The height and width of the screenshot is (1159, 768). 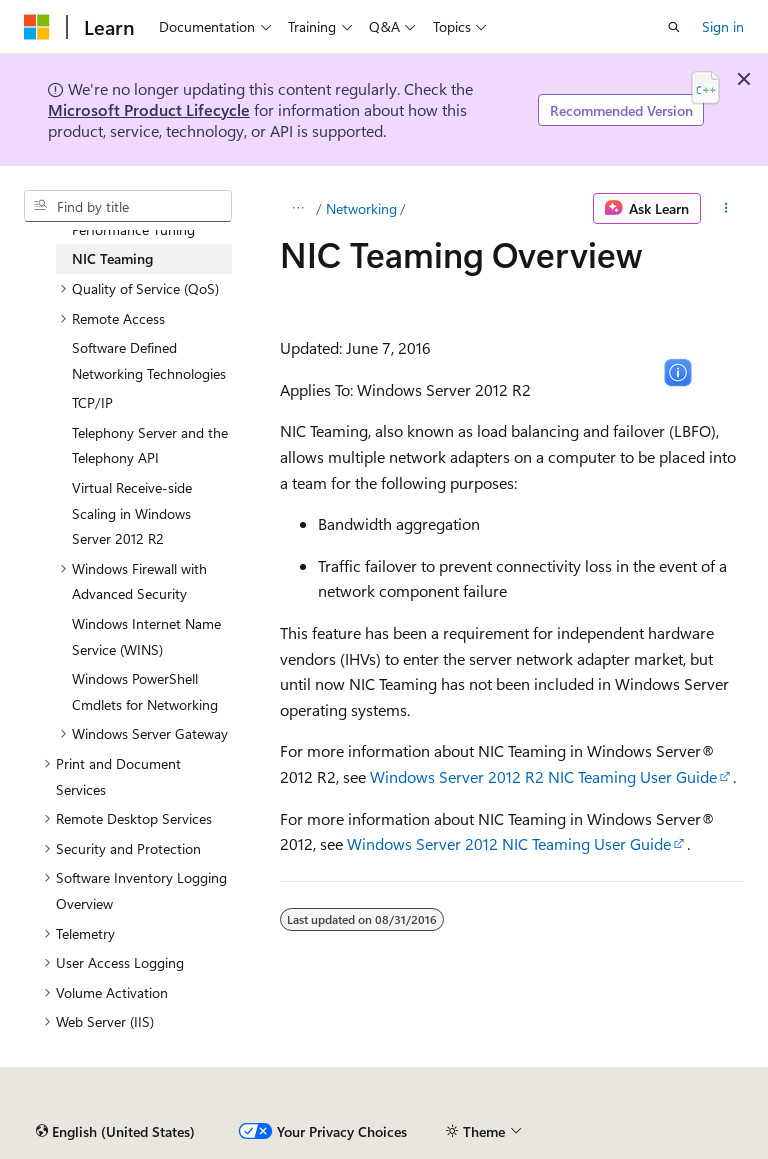 What do you see at coordinates (678, 373) in the screenshot?
I see `view system information and details` at bounding box center [678, 373].